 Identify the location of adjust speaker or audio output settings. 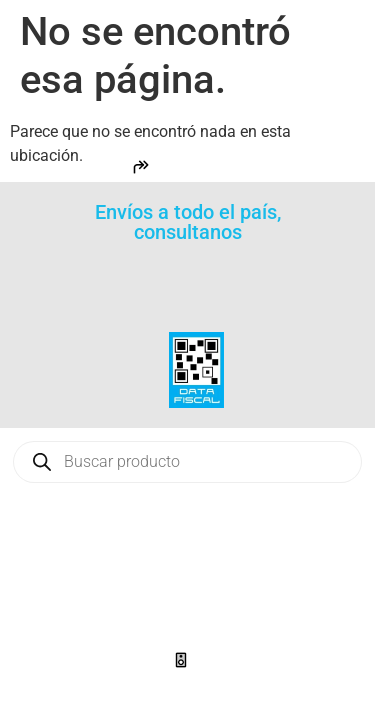
(181, 660).